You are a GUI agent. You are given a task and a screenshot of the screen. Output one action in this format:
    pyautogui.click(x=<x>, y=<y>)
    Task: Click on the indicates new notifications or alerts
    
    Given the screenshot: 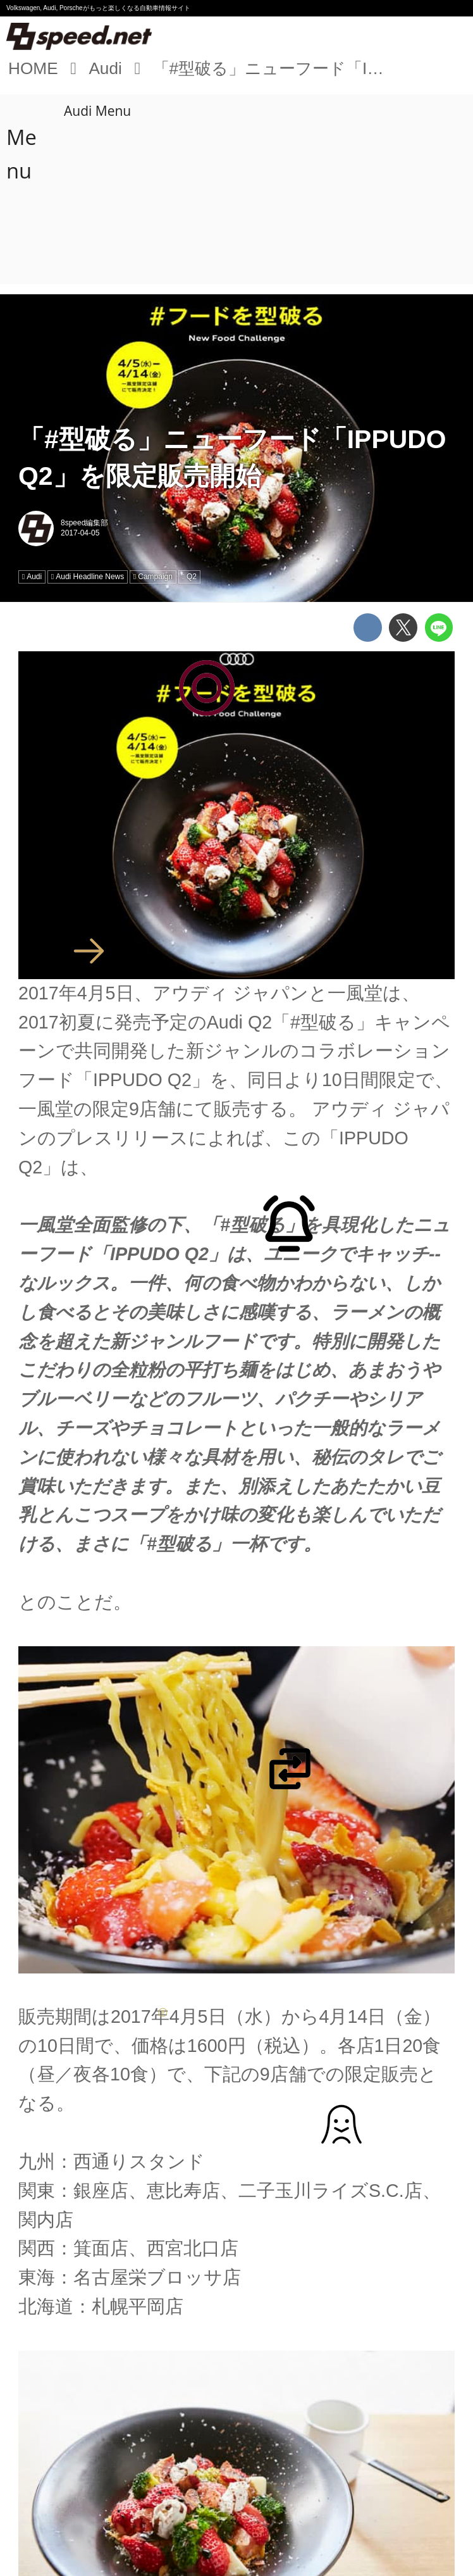 What is the action you would take?
    pyautogui.click(x=289, y=1224)
    